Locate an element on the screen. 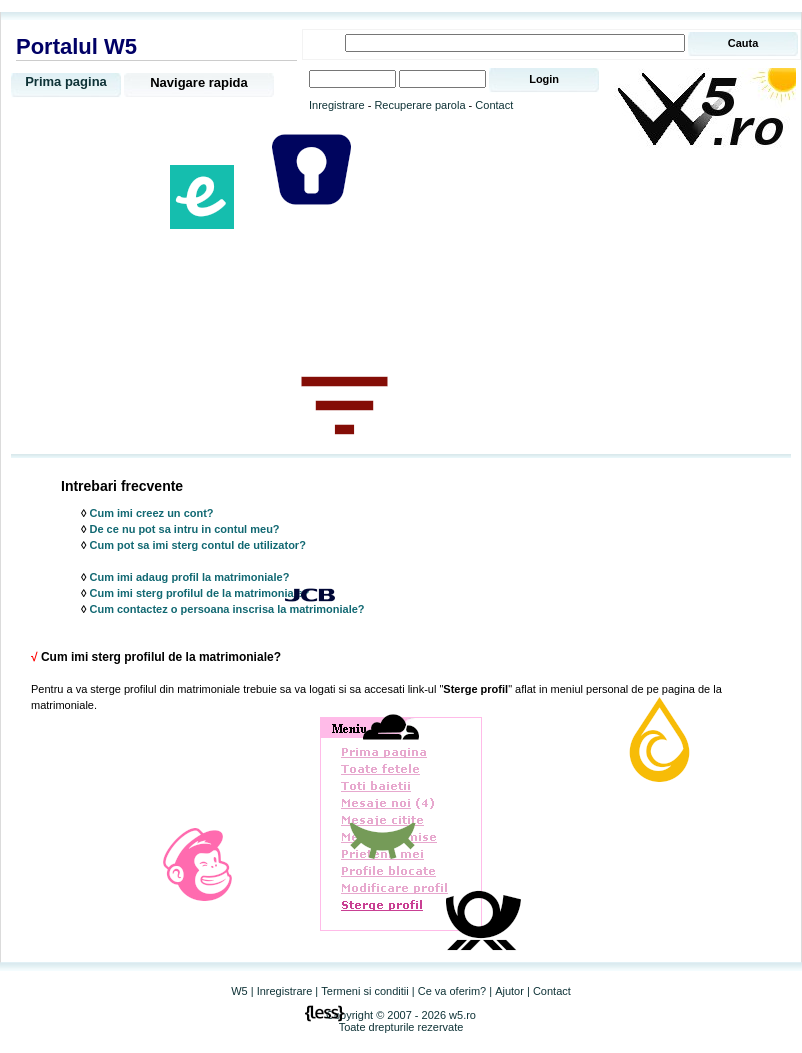 This screenshot has width=802, height=1053. less css preprocessor logo is located at coordinates (324, 1013).